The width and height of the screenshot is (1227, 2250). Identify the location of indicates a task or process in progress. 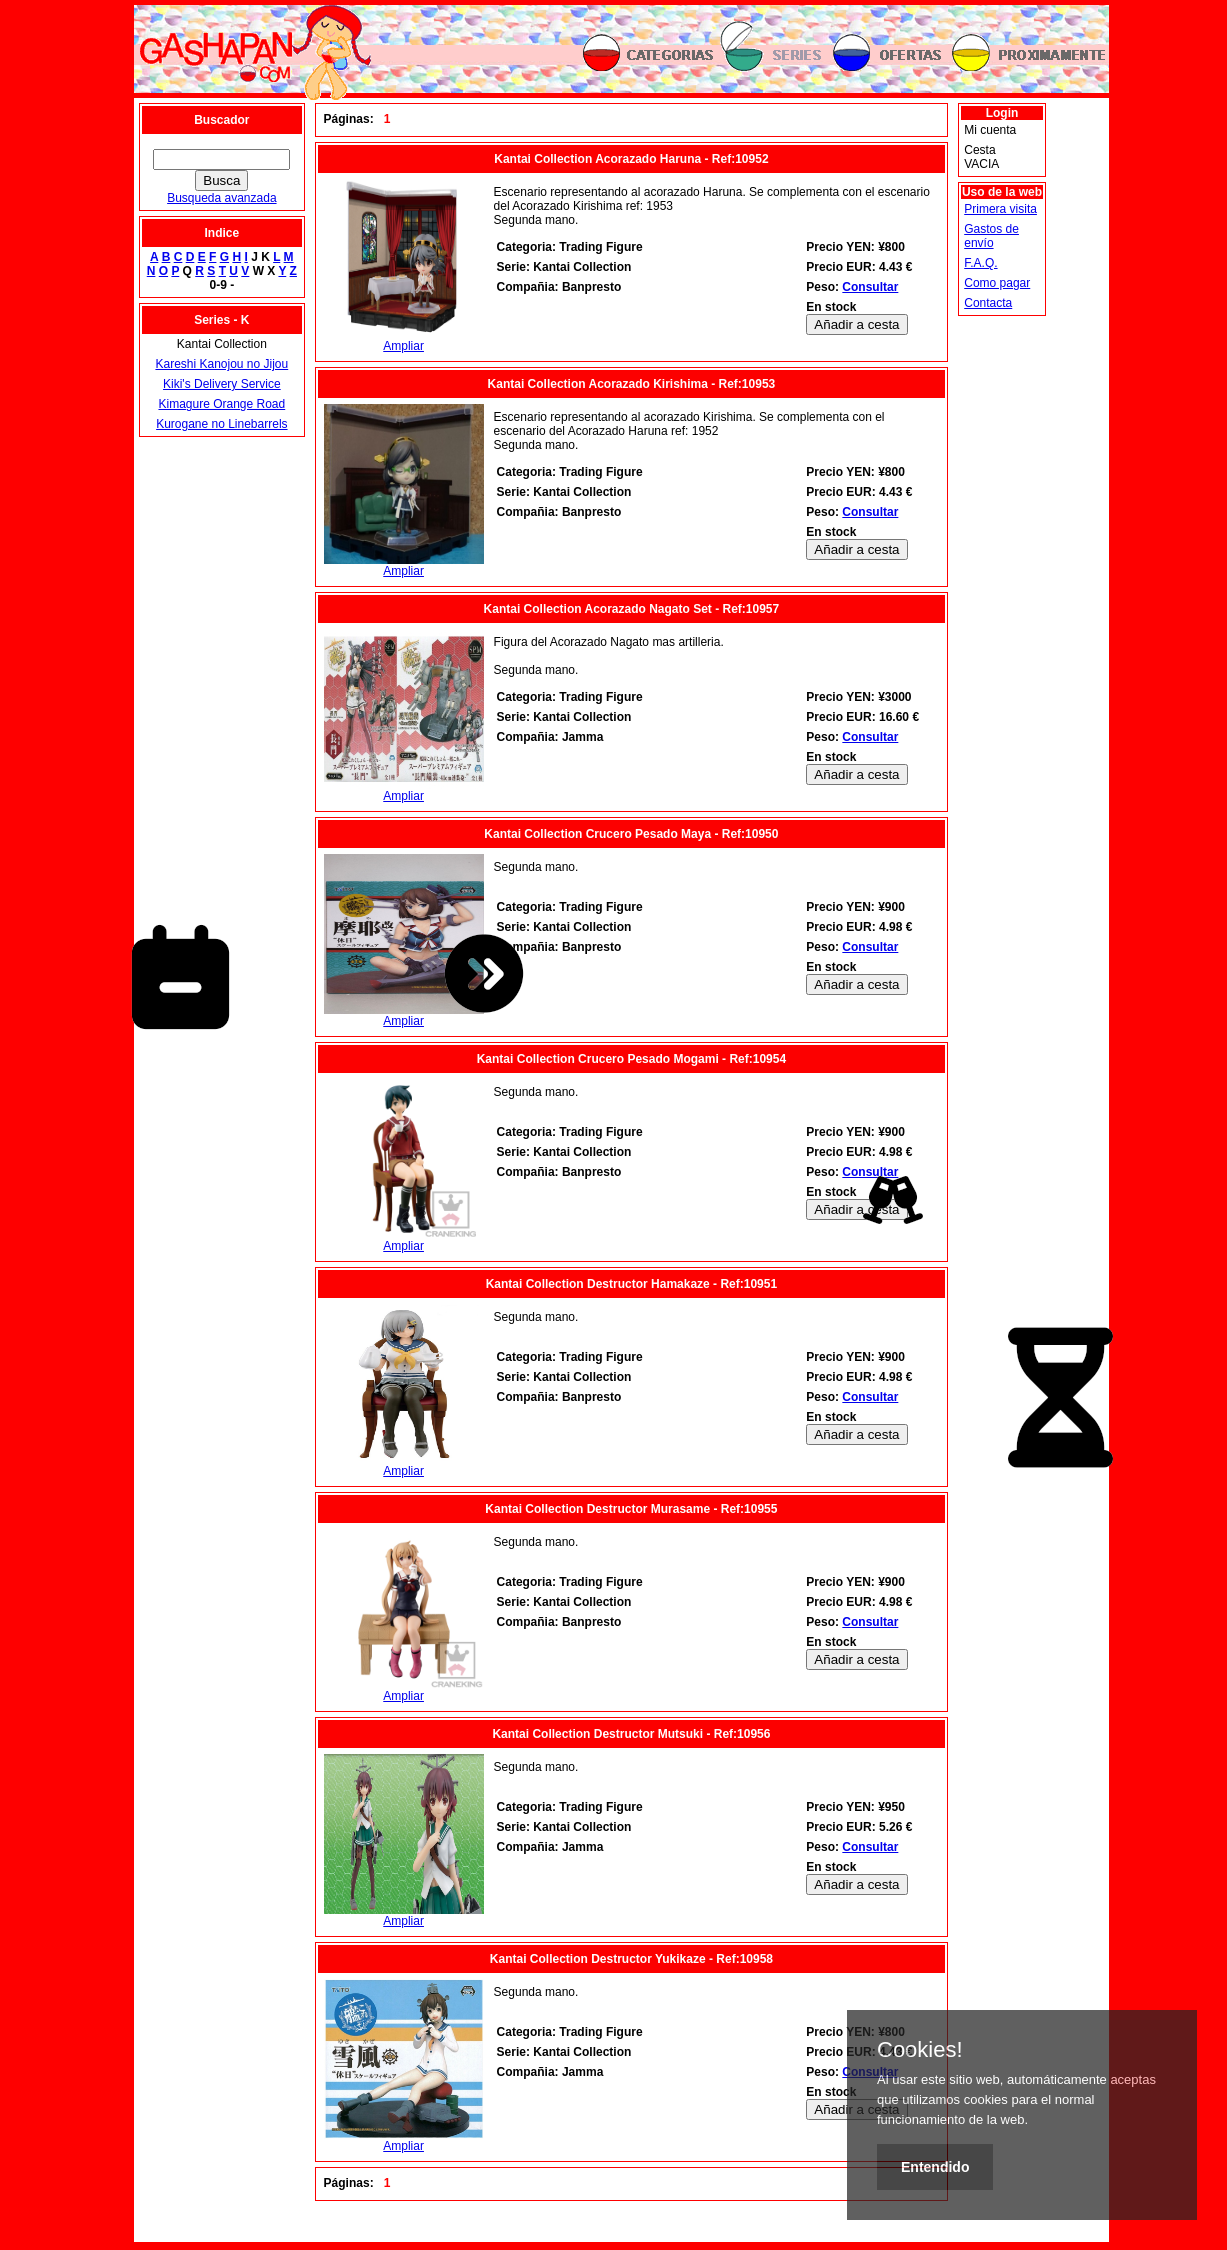
(1060, 1397).